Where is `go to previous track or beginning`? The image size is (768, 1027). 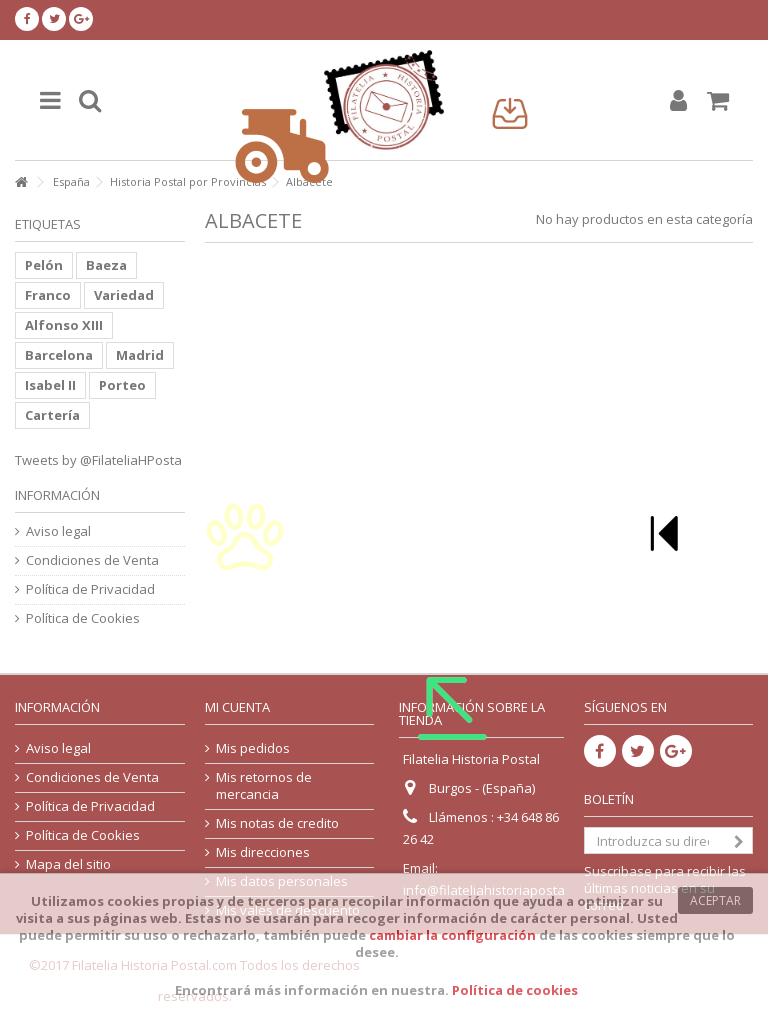
go to previous track or beginning is located at coordinates (663, 533).